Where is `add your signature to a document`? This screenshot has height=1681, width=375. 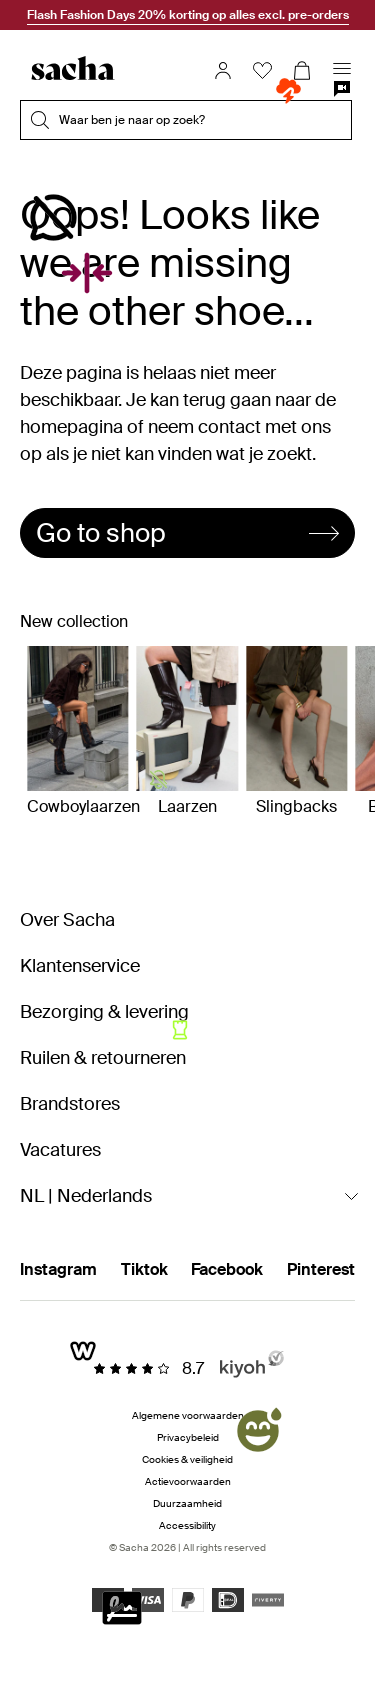 add your signature to a document is located at coordinates (122, 1608).